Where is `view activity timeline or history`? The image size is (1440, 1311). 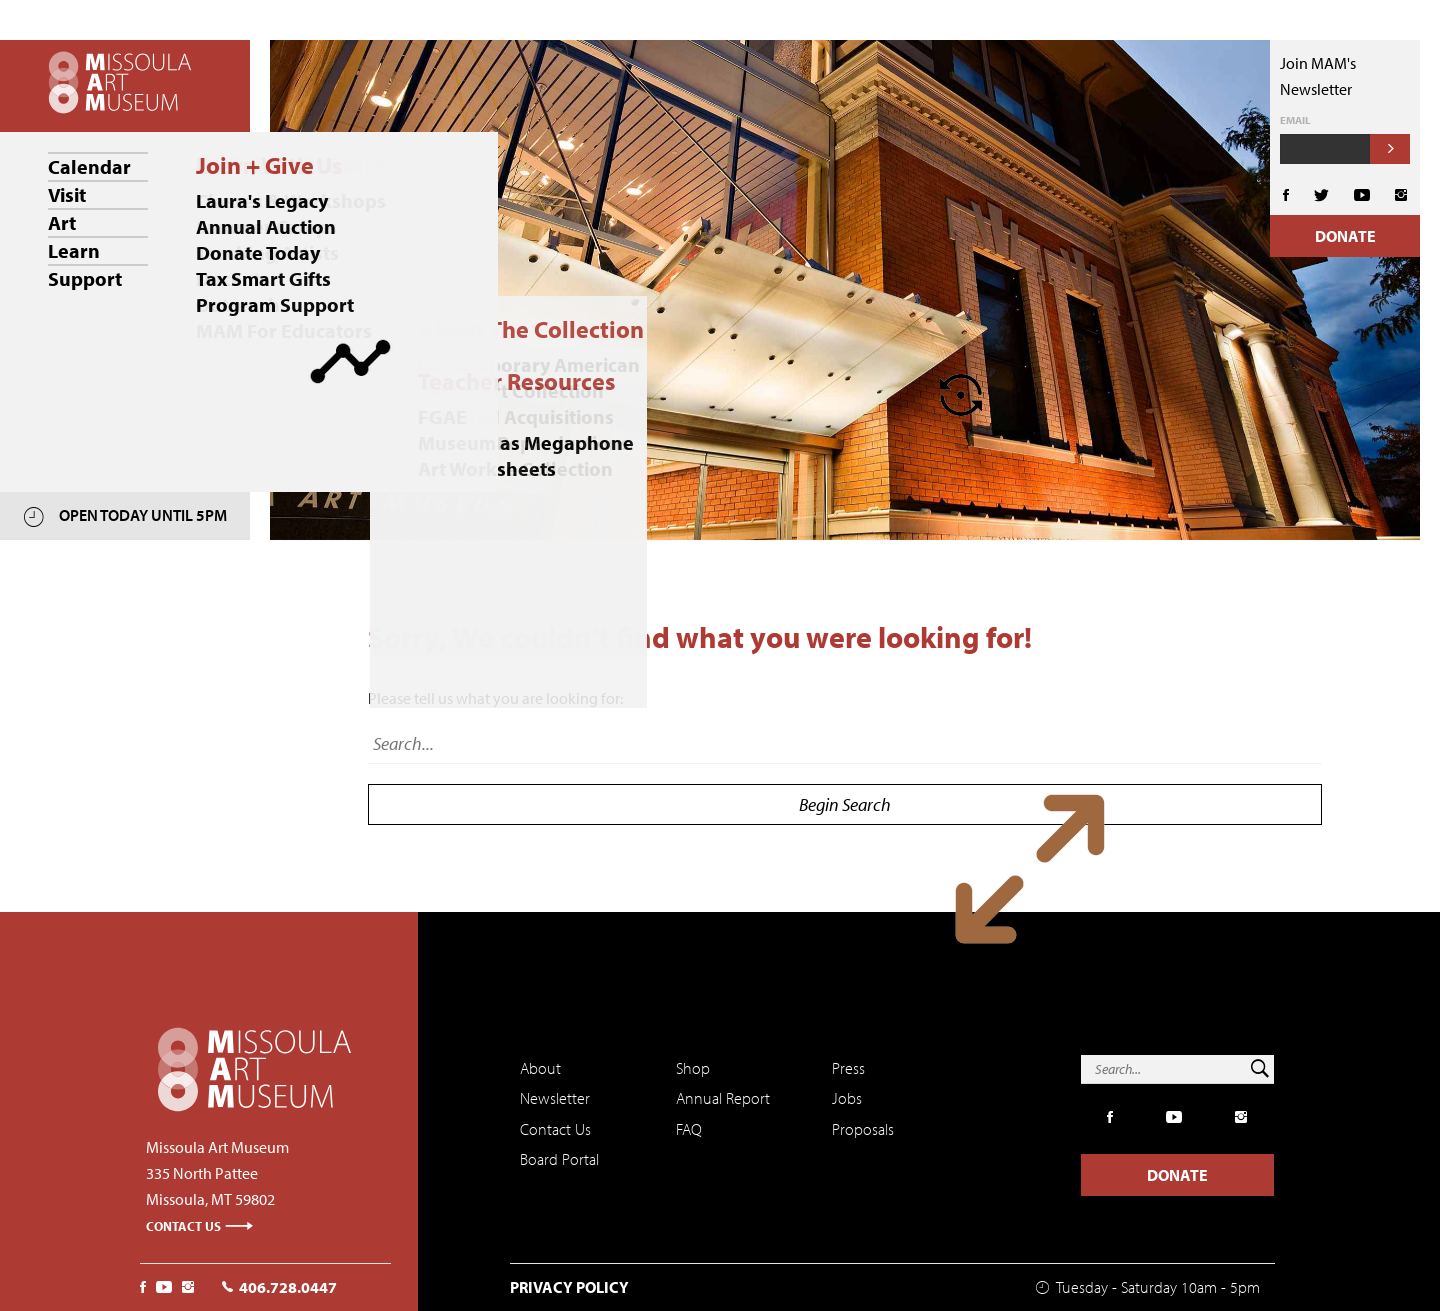
view activity timeline or history is located at coordinates (350, 361).